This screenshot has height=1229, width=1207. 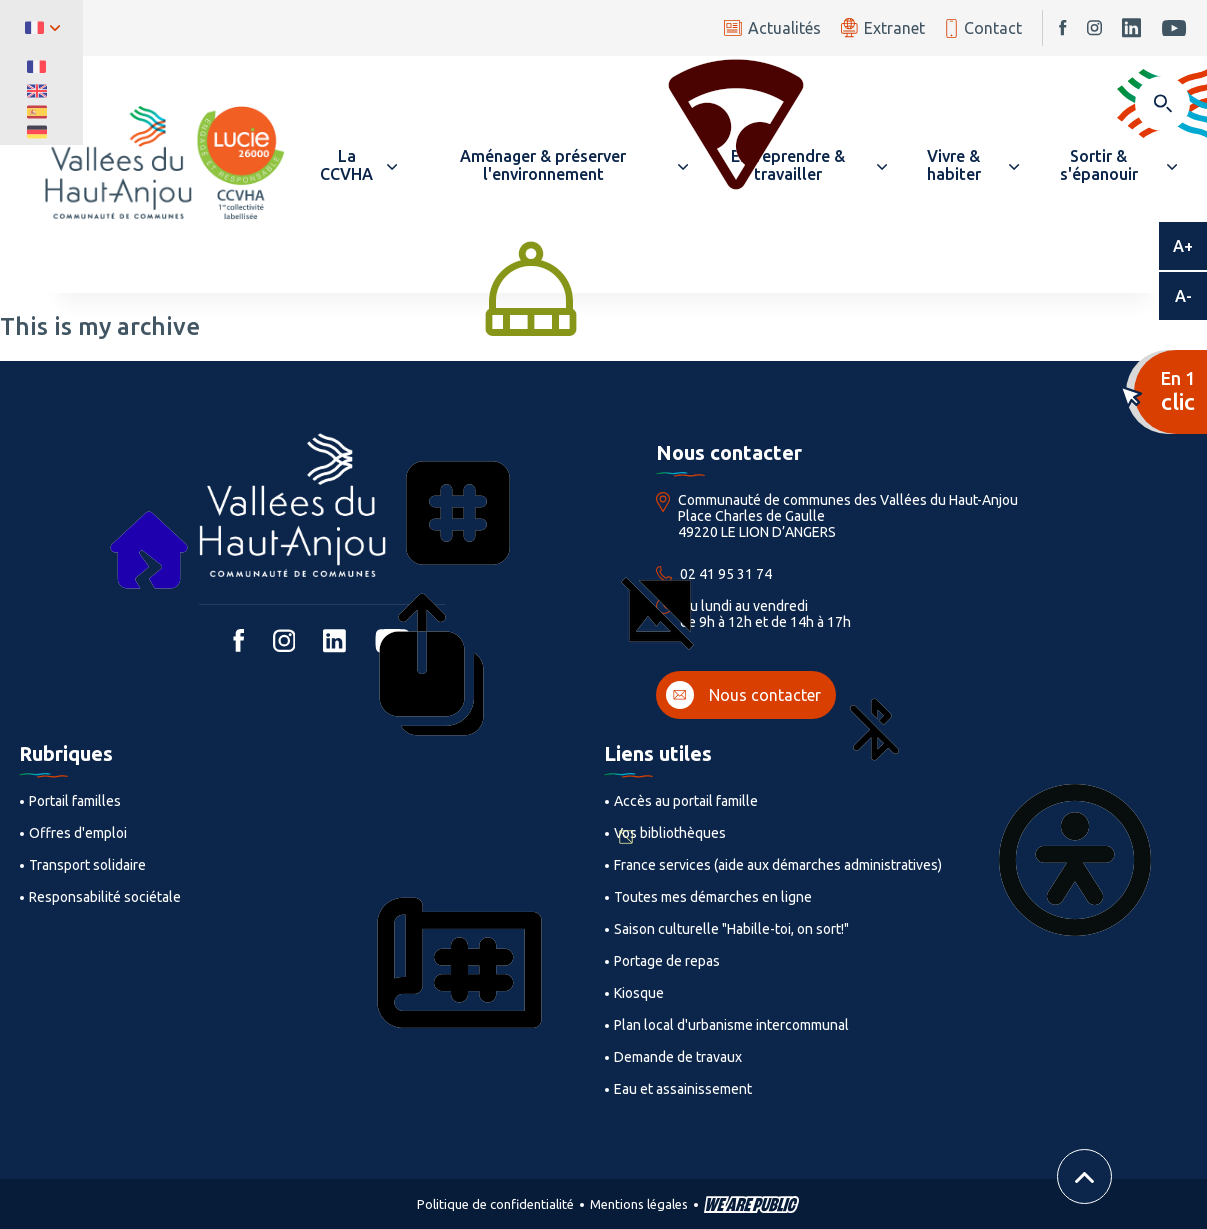 I want to click on image failed to load or is unavailable, so click(x=660, y=611).